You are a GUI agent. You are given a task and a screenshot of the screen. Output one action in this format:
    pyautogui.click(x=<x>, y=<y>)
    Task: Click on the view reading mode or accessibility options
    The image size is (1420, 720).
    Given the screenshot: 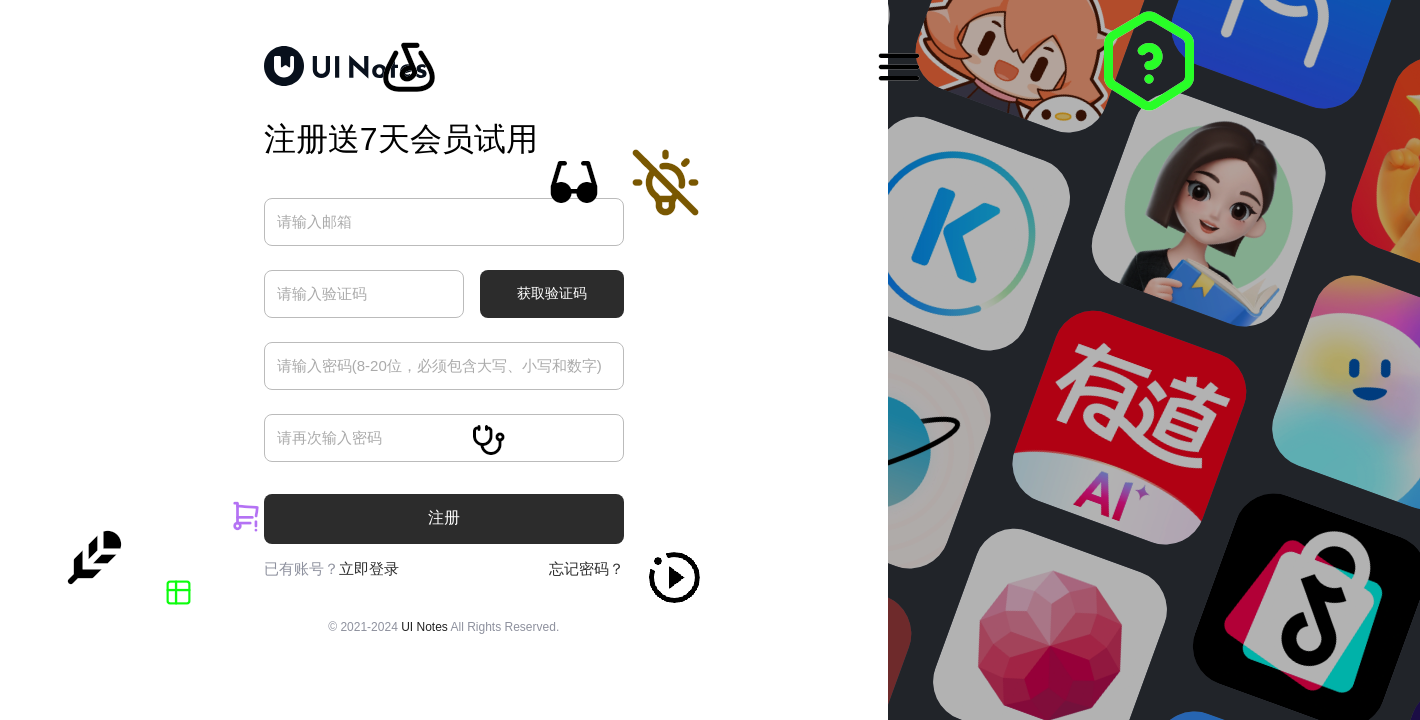 What is the action you would take?
    pyautogui.click(x=574, y=182)
    